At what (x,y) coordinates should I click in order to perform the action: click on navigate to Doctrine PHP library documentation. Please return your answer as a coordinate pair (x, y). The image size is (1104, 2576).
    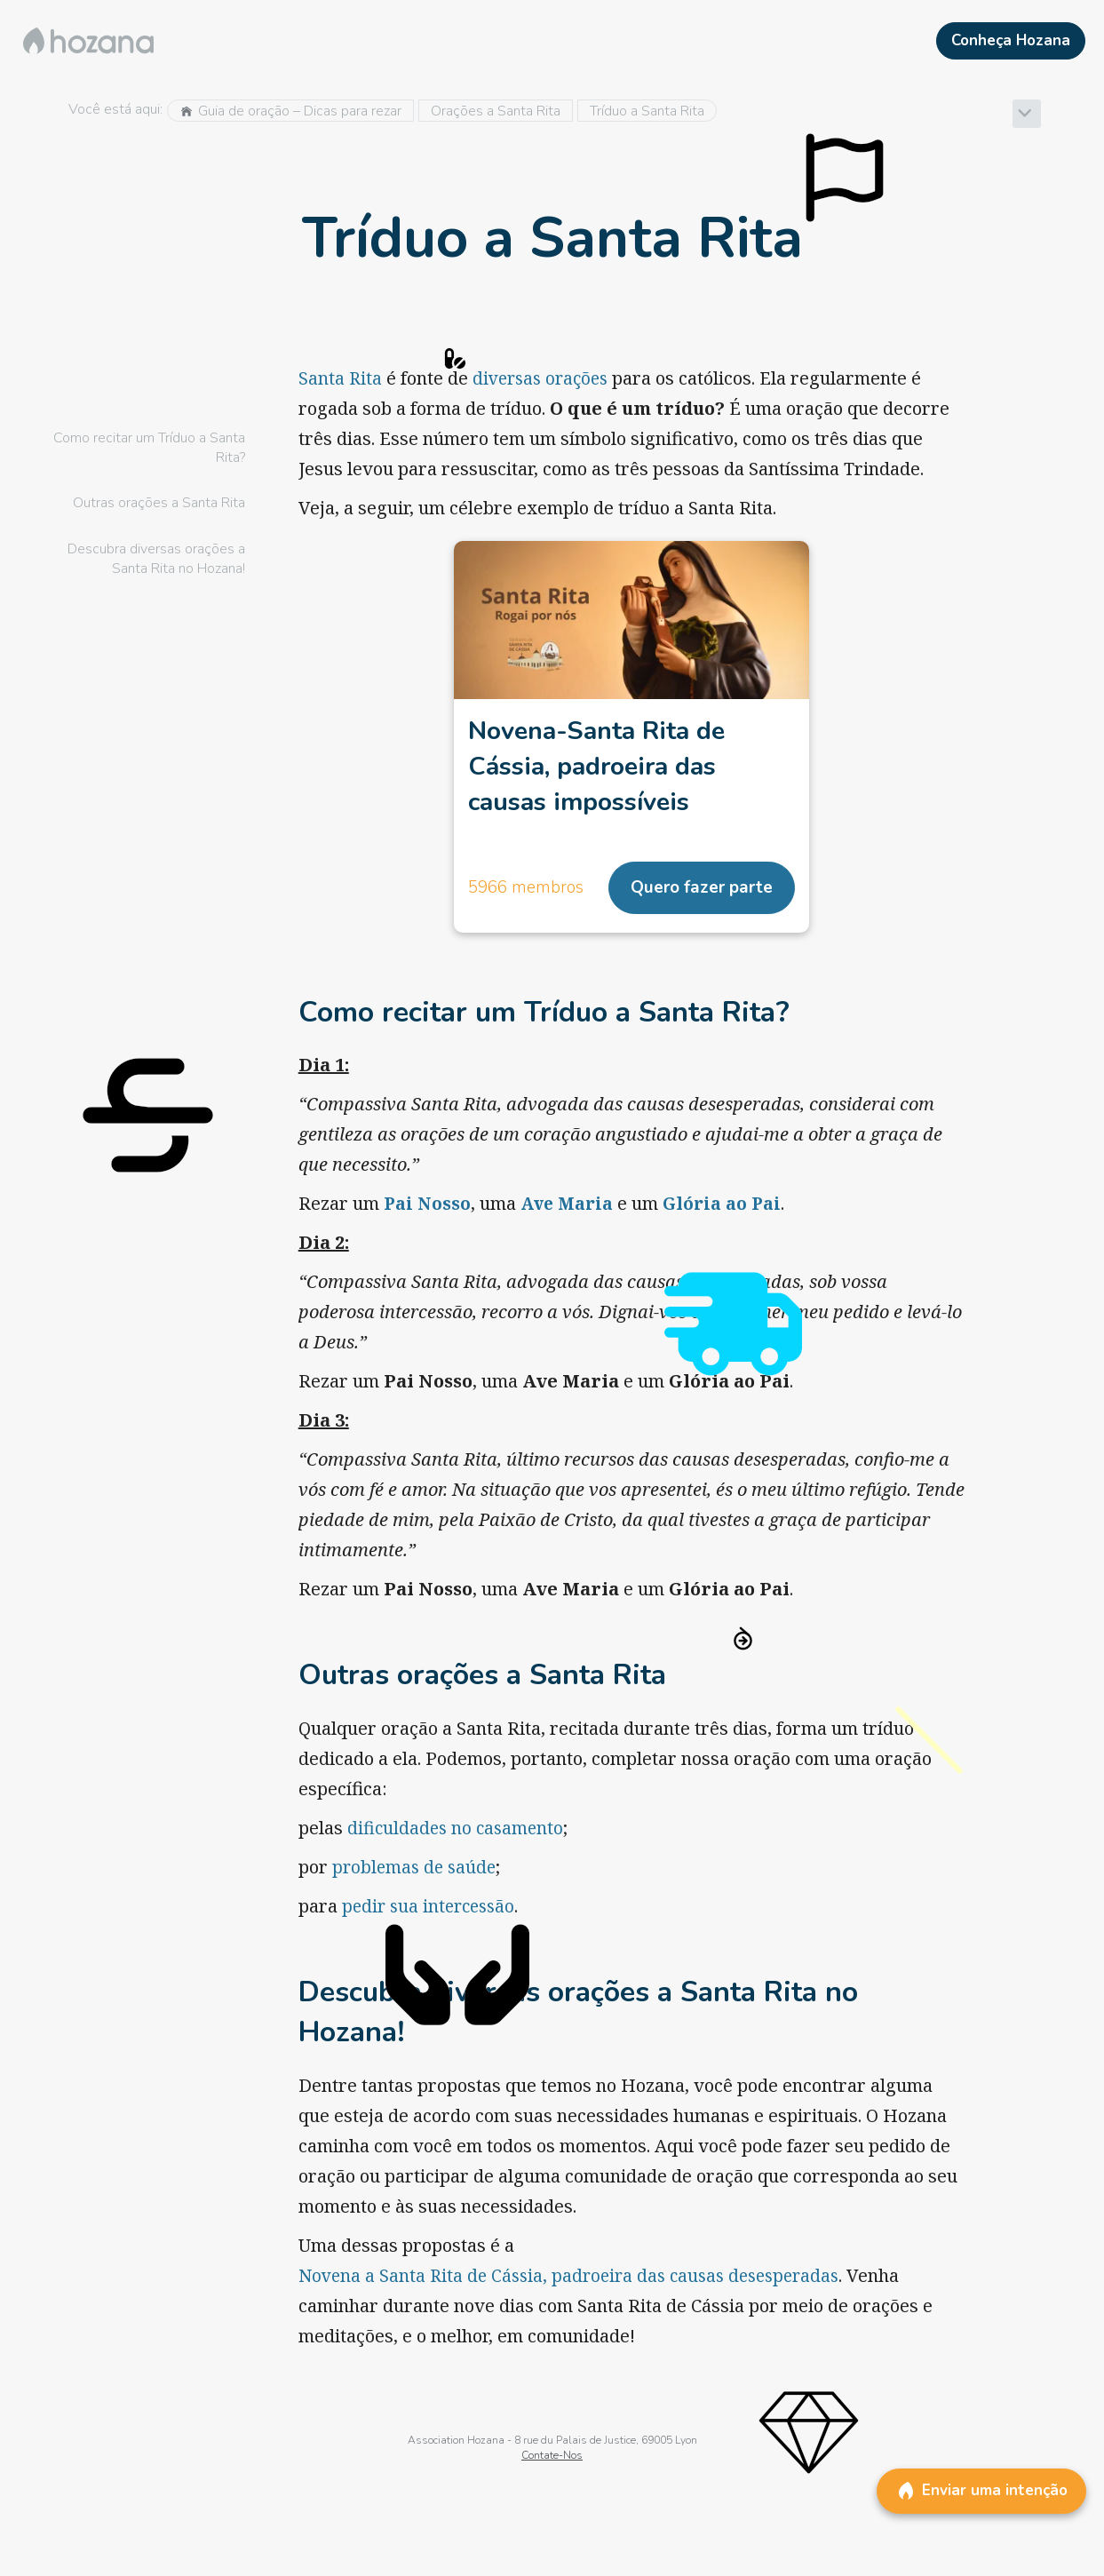
    Looking at the image, I should click on (743, 1638).